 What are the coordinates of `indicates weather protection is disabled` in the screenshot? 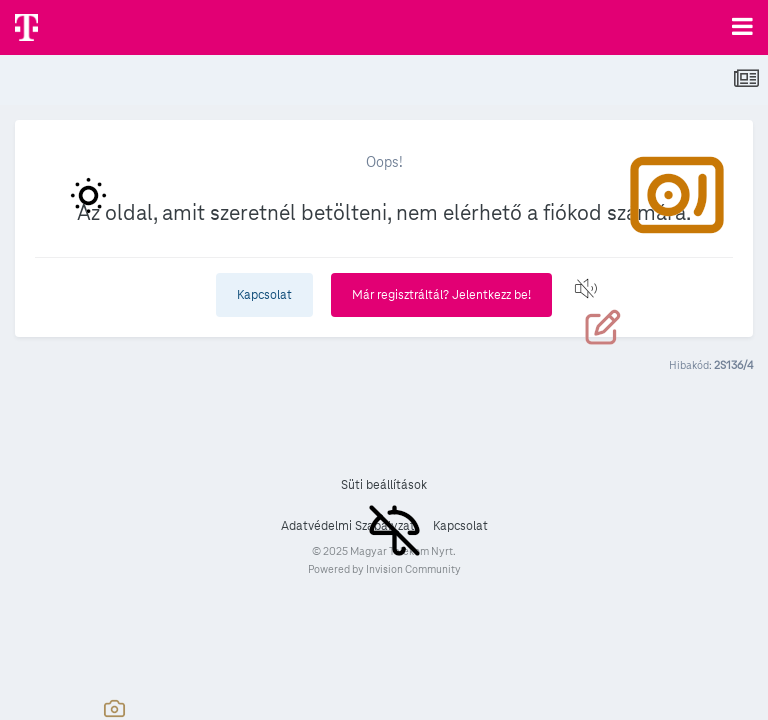 It's located at (394, 530).